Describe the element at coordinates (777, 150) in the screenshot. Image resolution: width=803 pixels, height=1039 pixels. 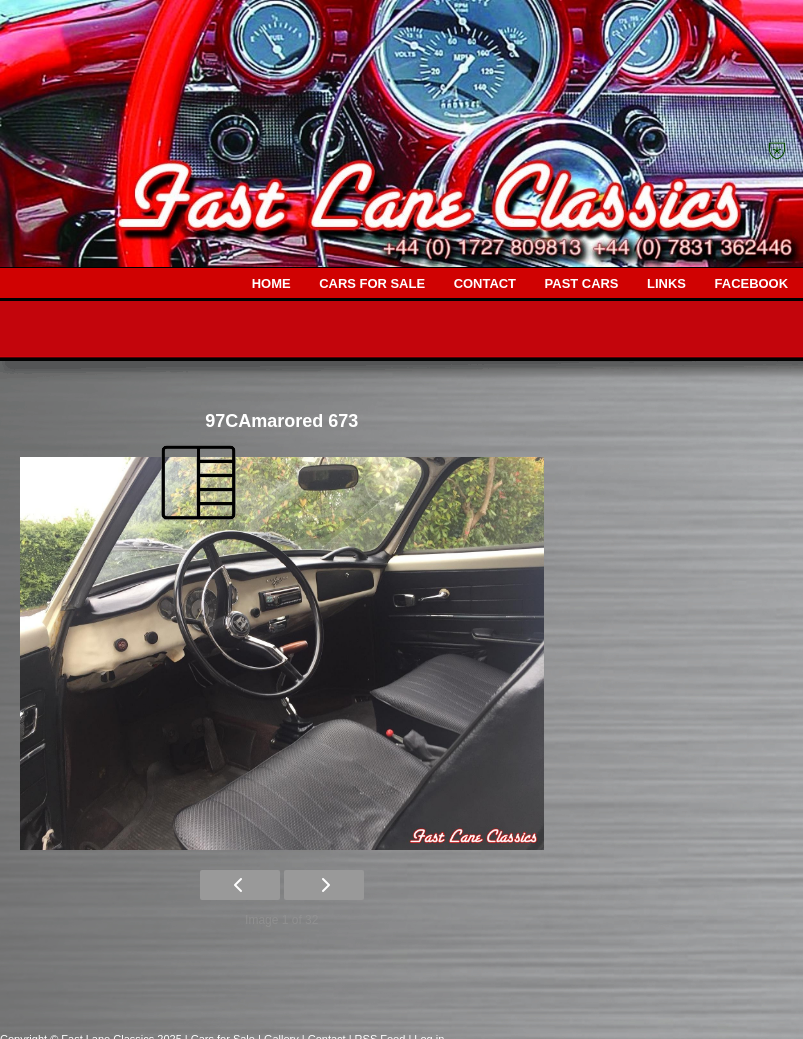
I see `indicates premium or verified security status` at that location.